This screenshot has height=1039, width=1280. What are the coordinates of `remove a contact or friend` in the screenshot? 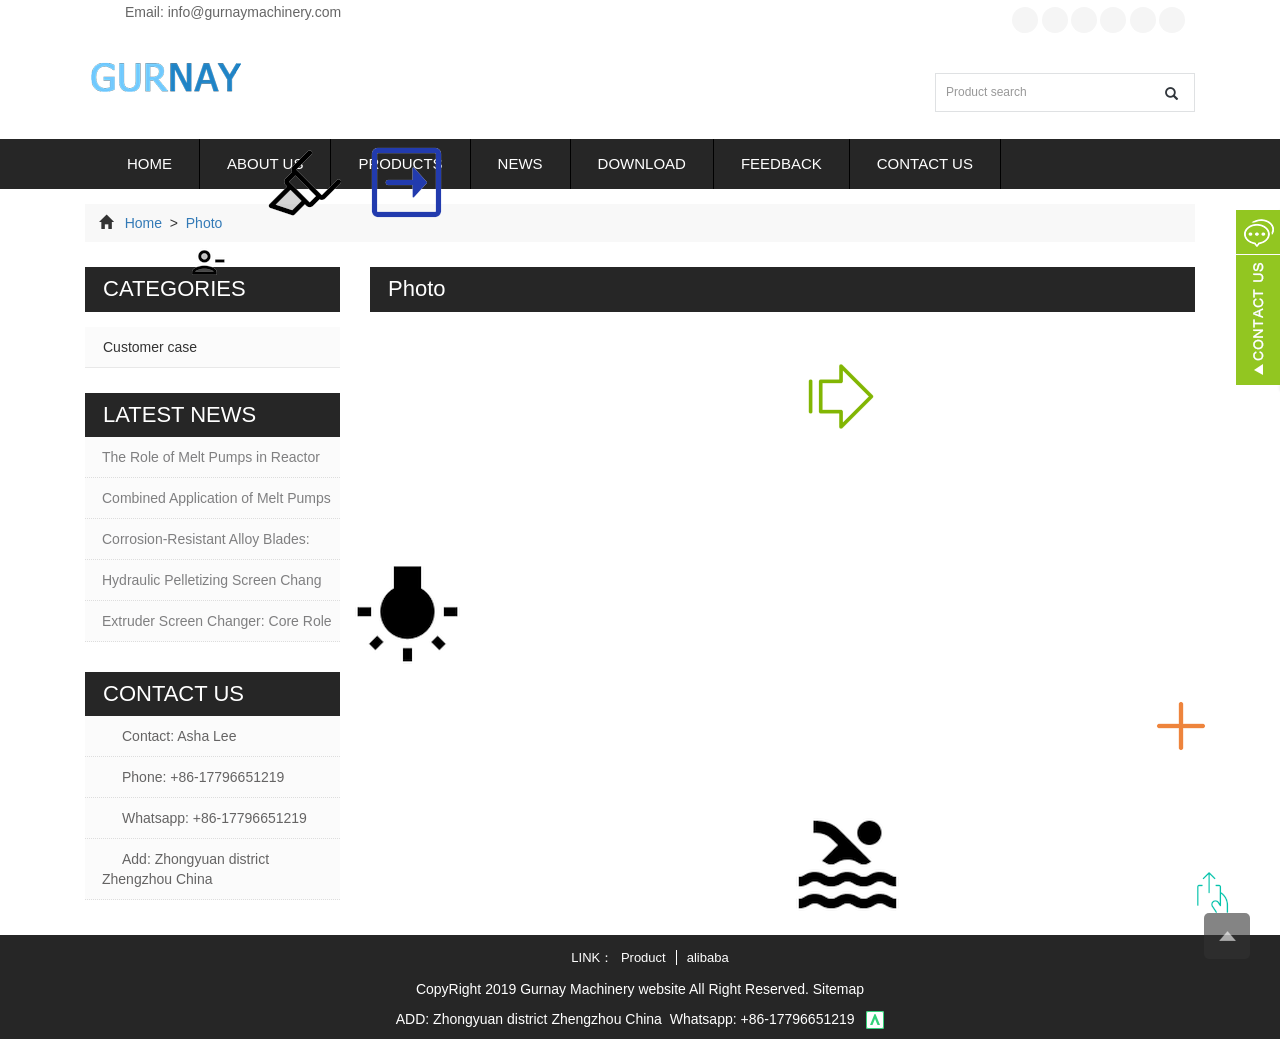 It's located at (207, 262).